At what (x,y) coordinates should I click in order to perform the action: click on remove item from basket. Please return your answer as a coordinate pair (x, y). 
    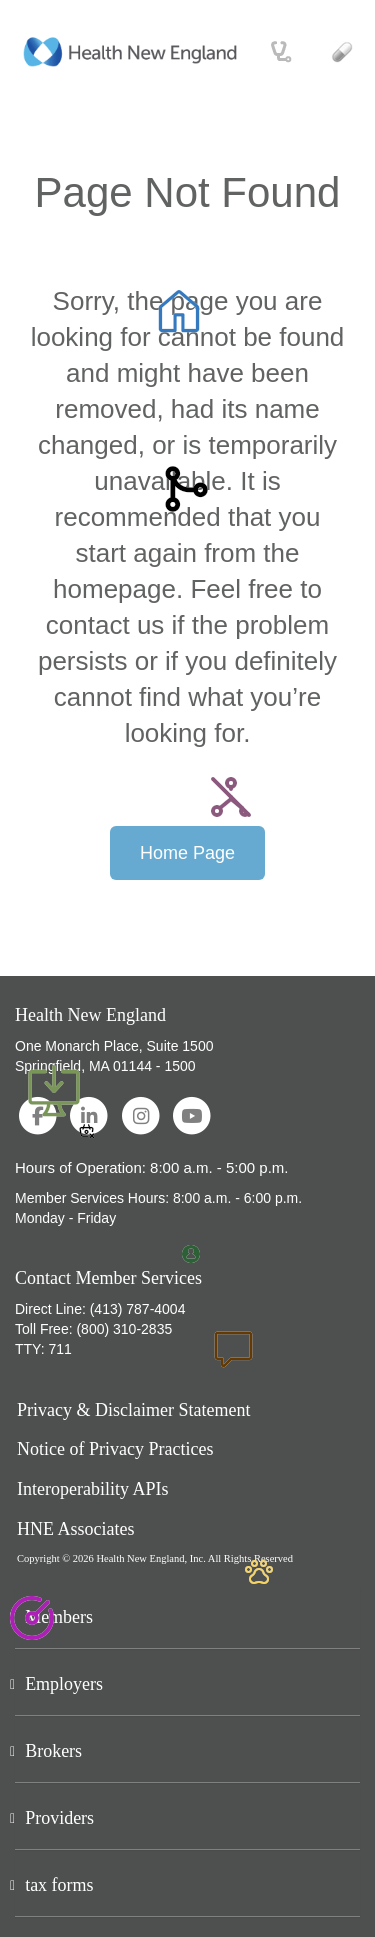
    Looking at the image, I should click on (86, 1130).